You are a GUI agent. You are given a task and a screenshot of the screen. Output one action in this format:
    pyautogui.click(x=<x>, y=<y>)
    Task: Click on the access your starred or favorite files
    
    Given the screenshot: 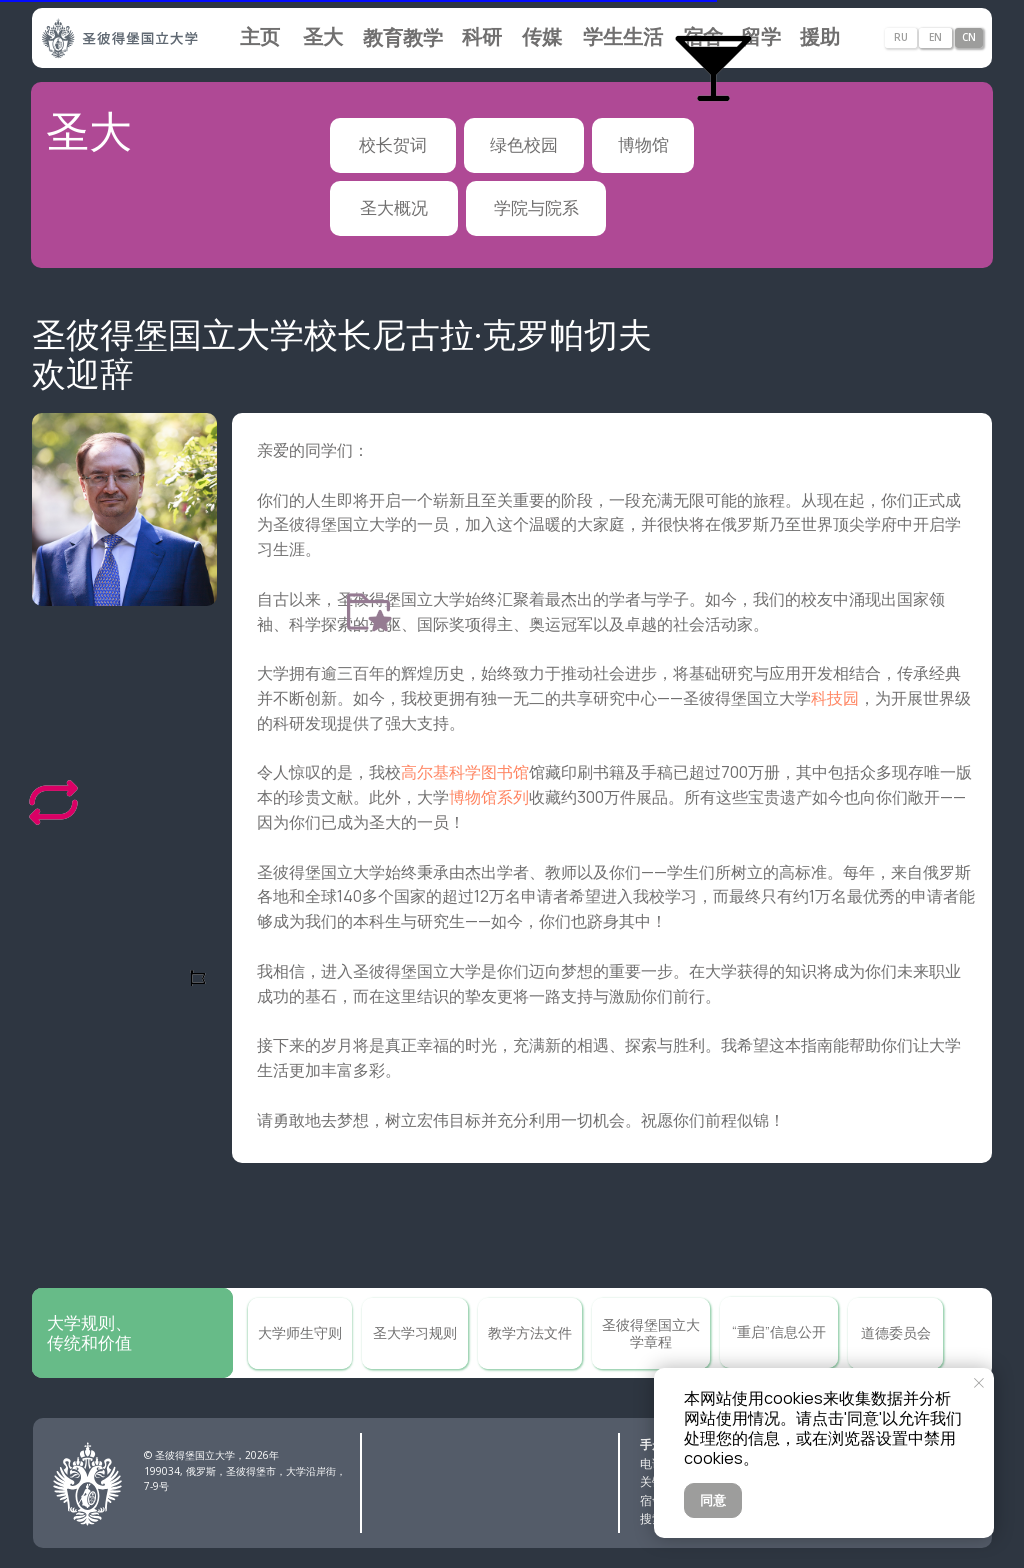 What is the action you would take?
    pyautogui.click(x=368, y=611)
    